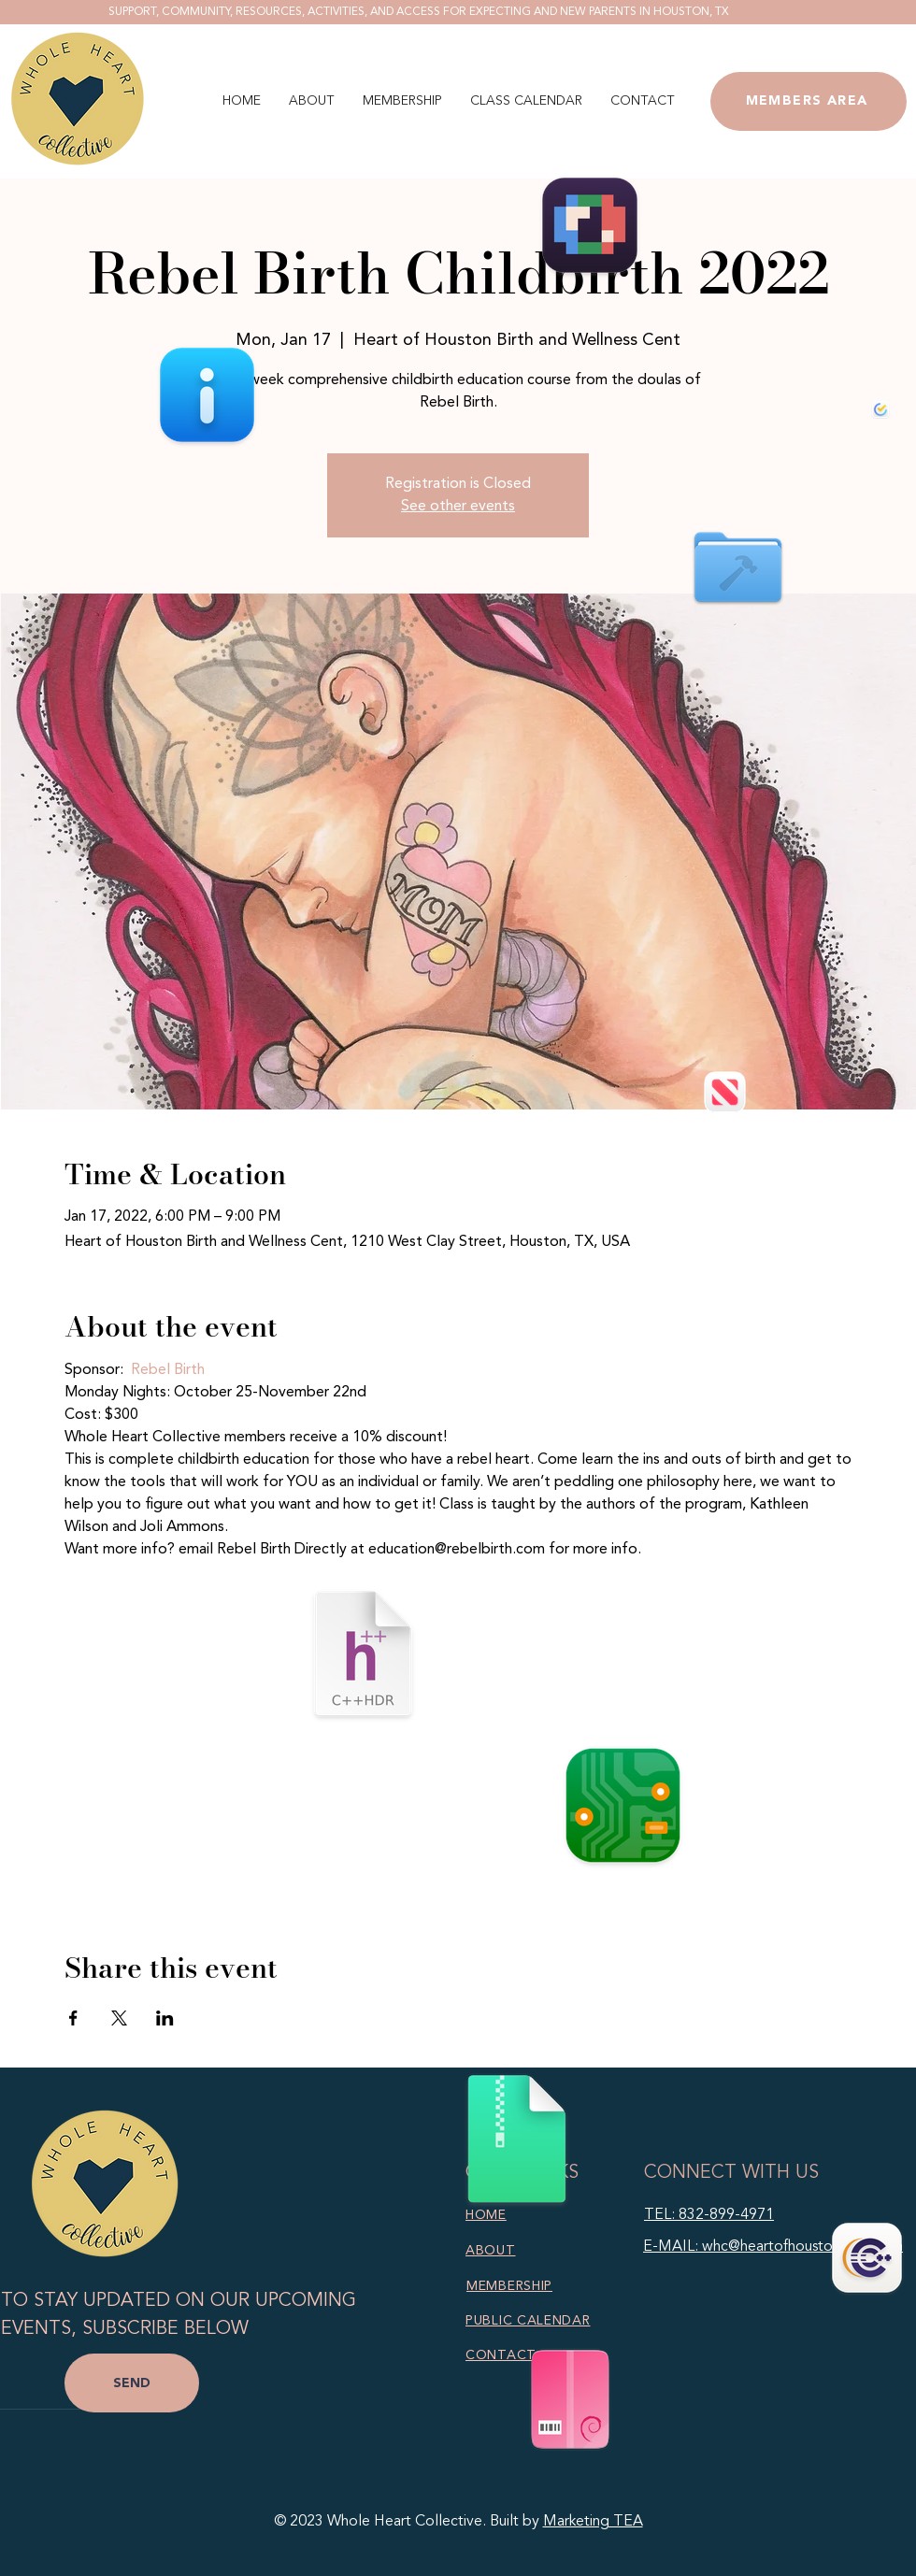  Describe the element at coordinates (590, 225) in the screenshot. I see `open pixelorama pixel art editor` at that location.